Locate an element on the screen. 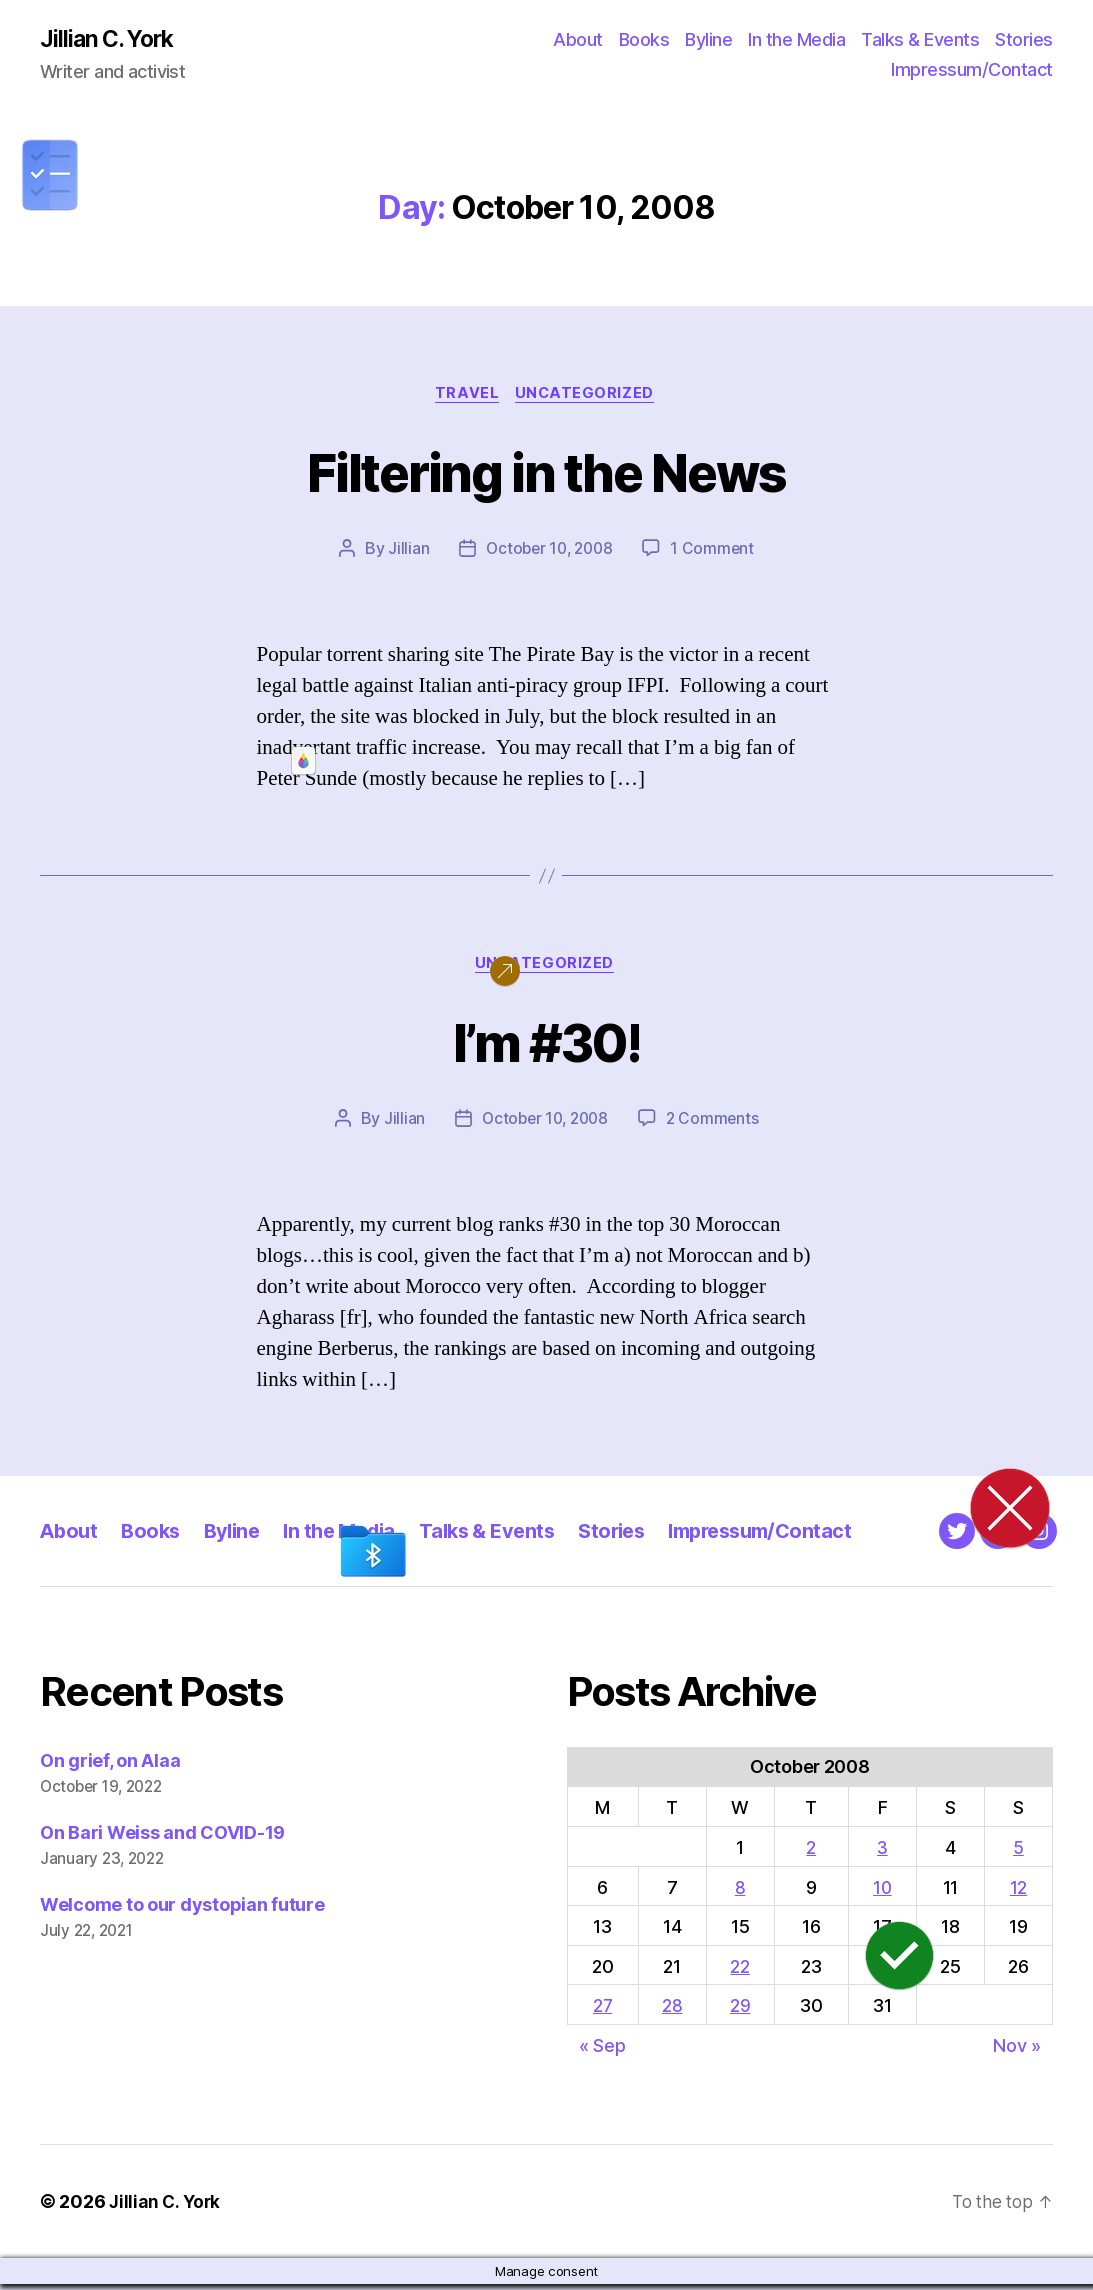 This screenshot has width=1093, height=2290. open bluetooth file transfers folder is located at coordinates (373, 1553).